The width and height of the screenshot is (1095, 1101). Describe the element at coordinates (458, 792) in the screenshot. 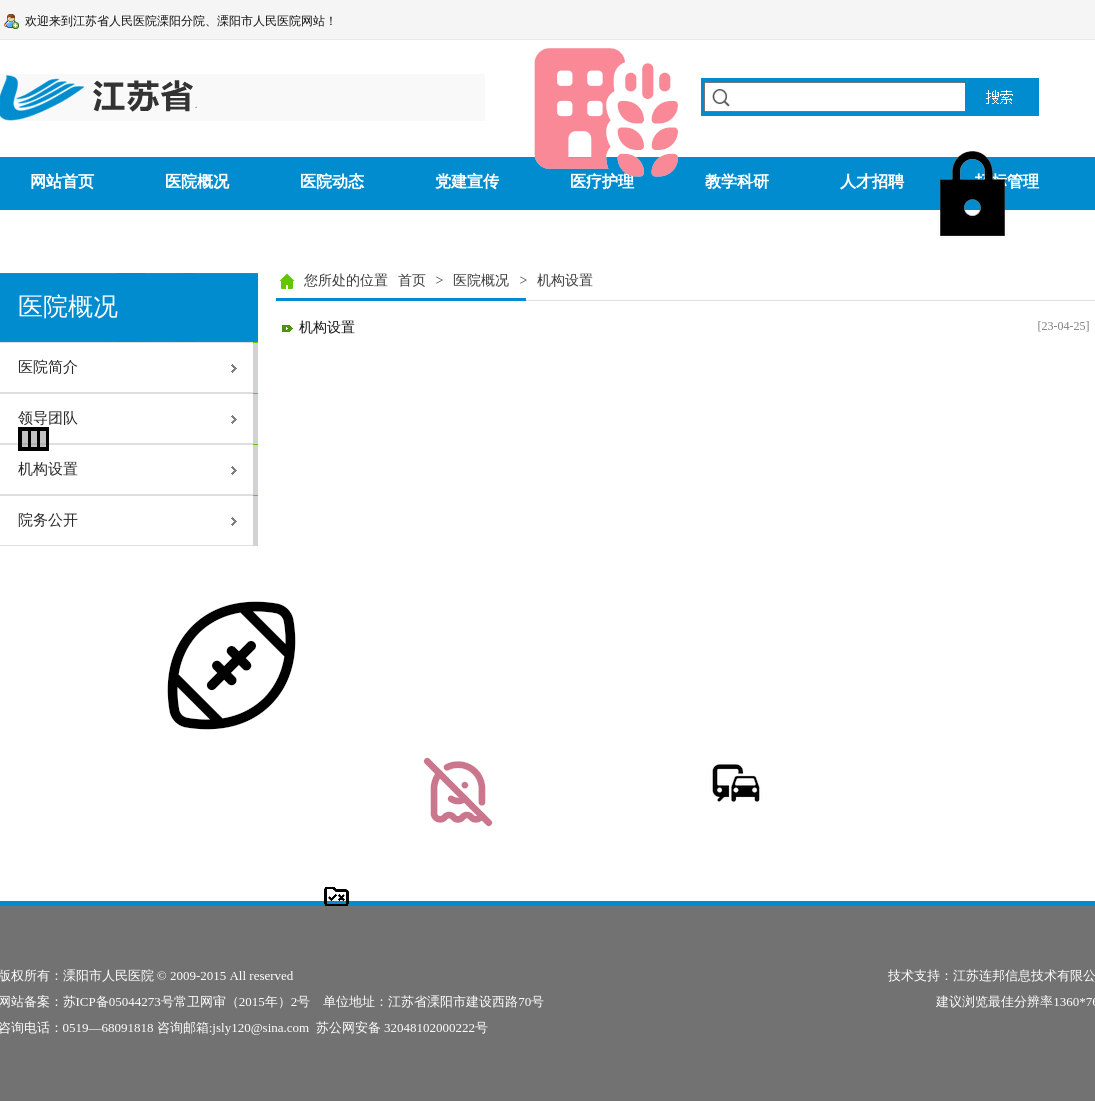

I see `disable ghost mode or incognito browsing` at that location.